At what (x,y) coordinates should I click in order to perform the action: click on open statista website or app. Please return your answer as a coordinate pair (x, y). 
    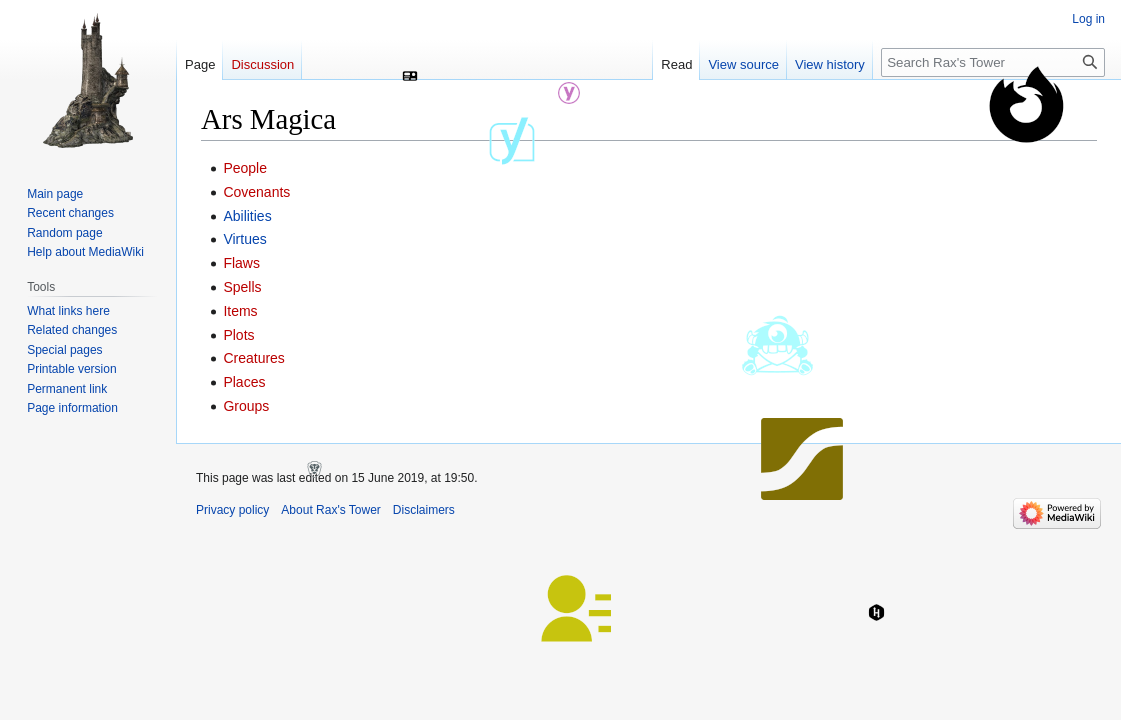
    Looking at the image, I should click on (802, 459).